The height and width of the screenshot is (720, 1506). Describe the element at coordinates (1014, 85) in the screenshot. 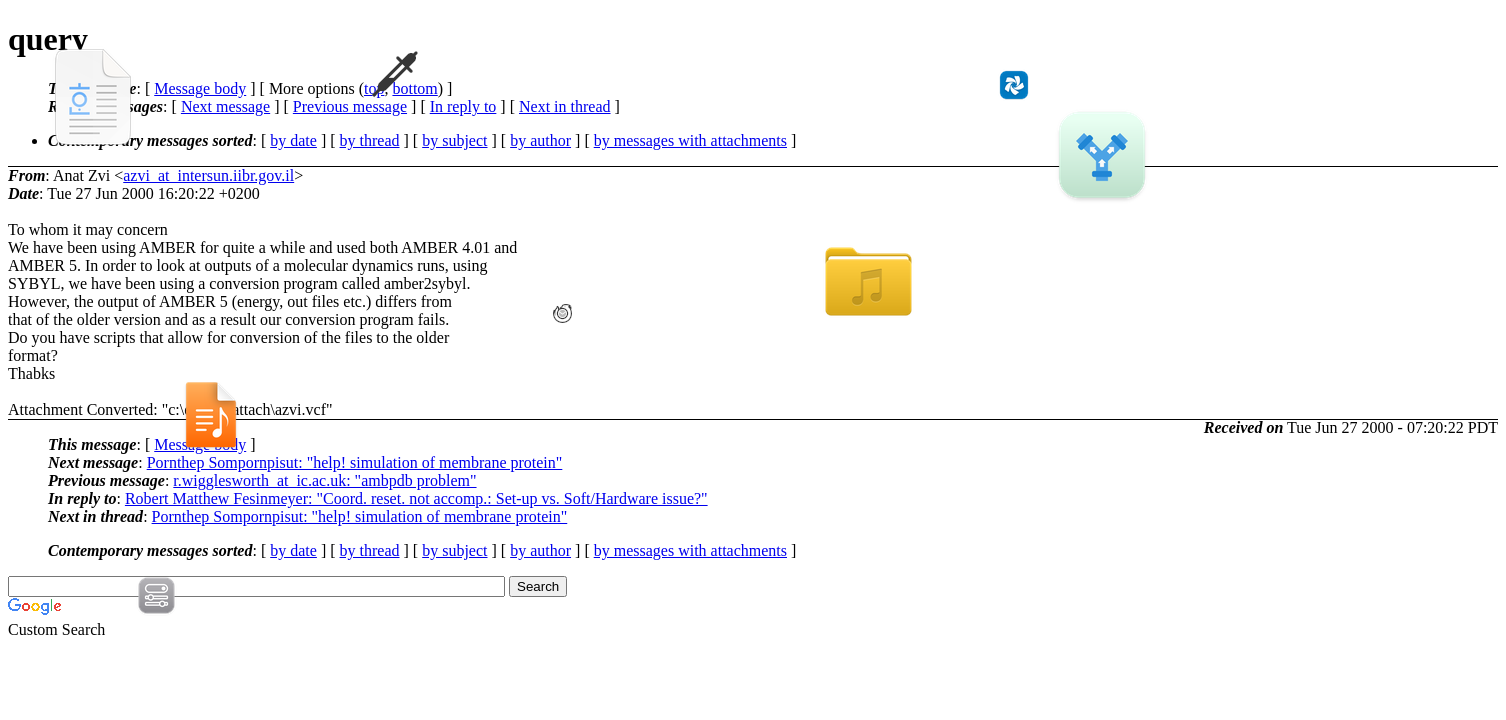

I see `open chakra linux distribution` at that location.